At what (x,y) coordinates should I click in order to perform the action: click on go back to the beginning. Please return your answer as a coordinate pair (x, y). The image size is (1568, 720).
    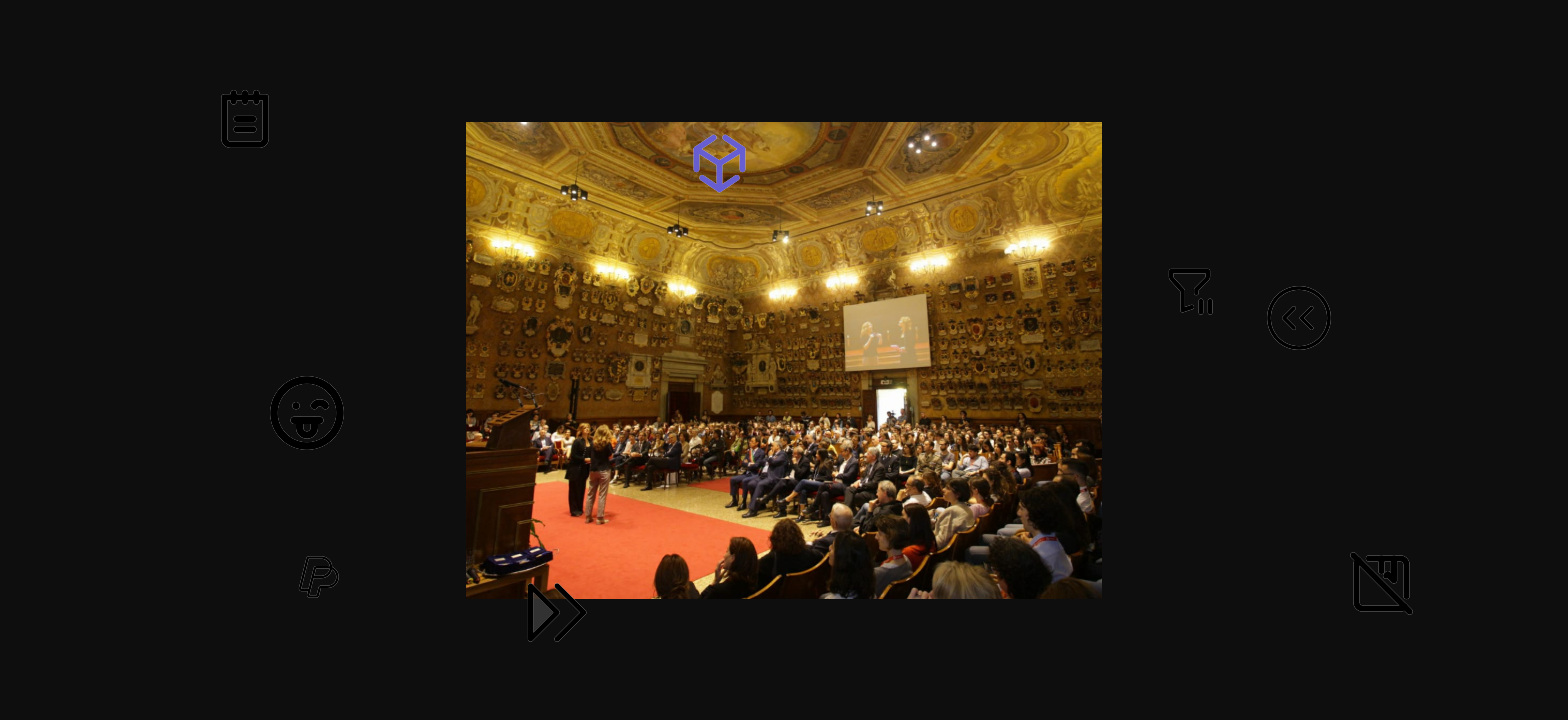
    Looking at the image, I should click on (1299, 318).